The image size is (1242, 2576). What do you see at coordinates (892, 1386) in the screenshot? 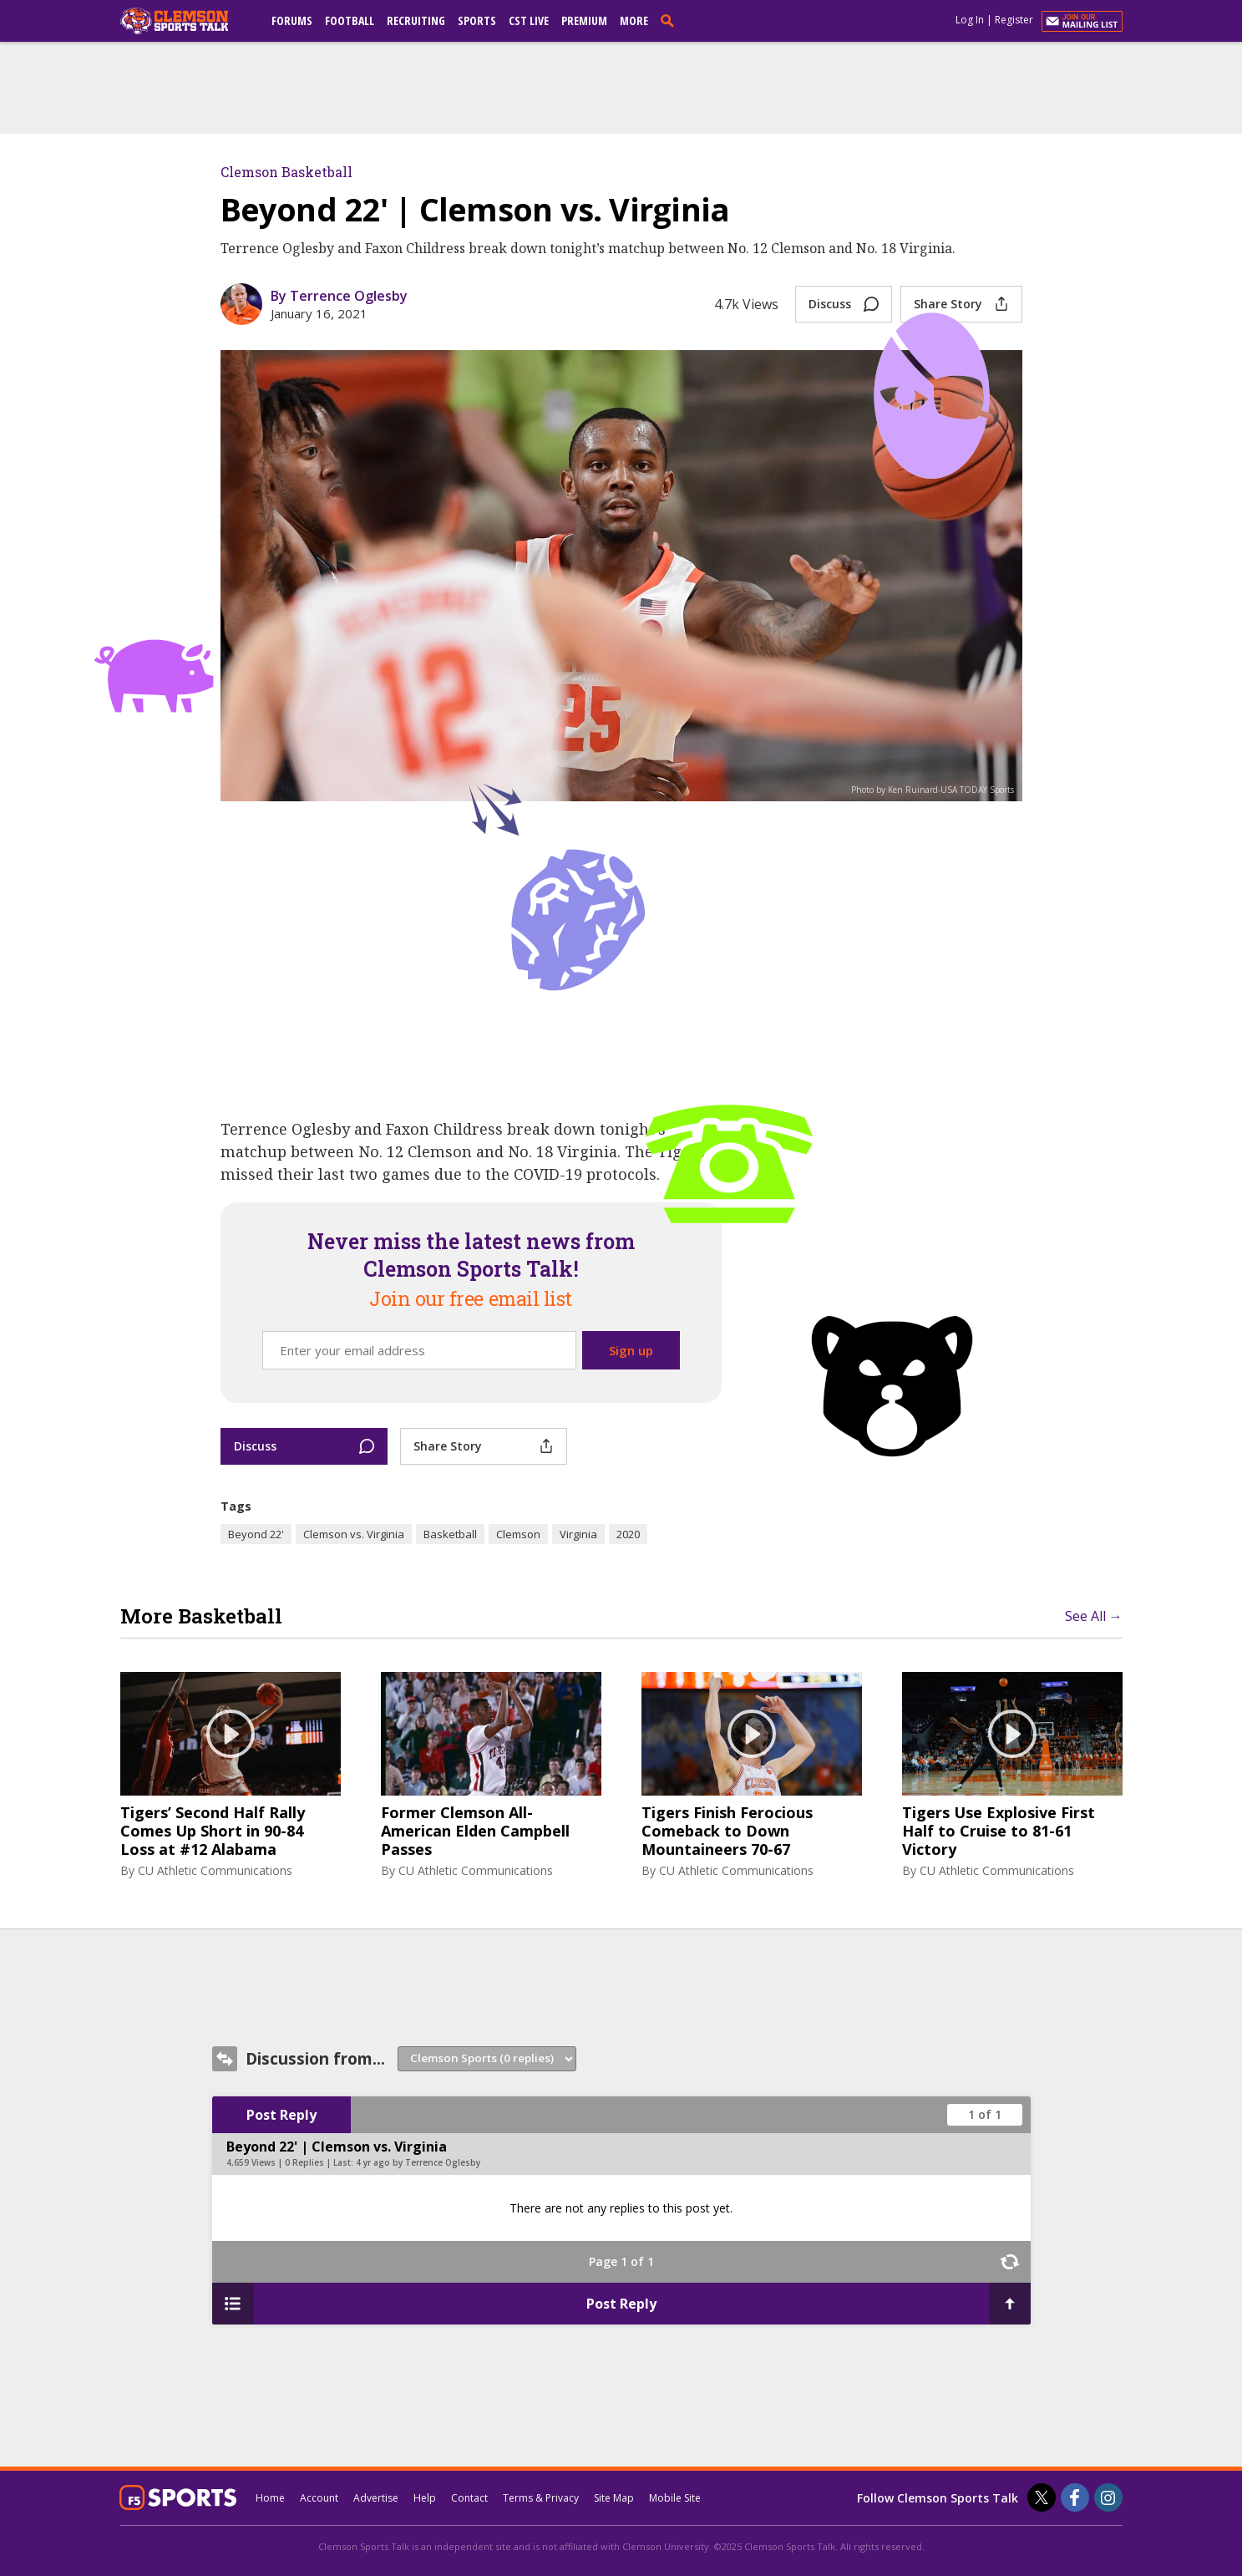
I see `represents a bear character or avatar in a game` at bounding box center [892, 1386].